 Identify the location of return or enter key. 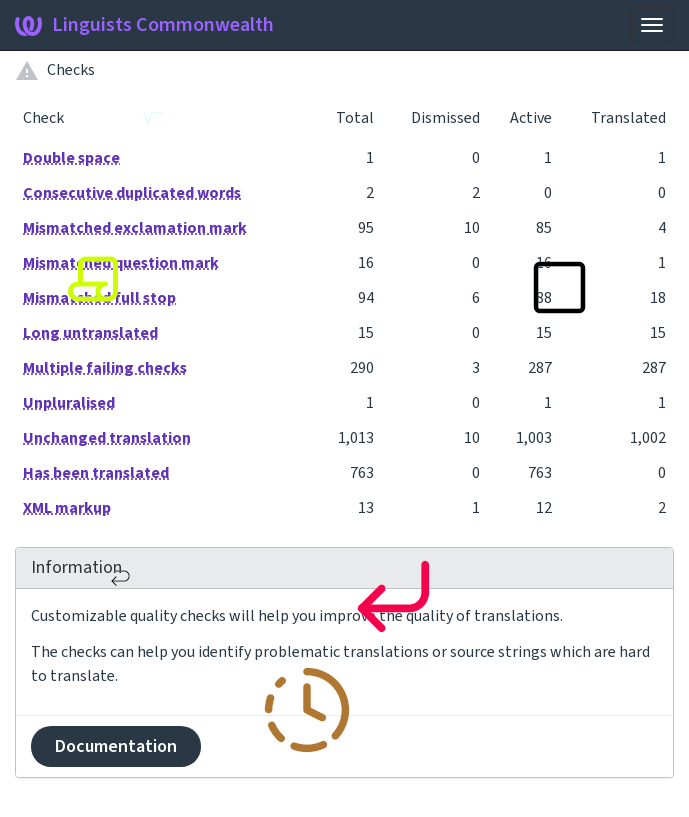
(393, 596).